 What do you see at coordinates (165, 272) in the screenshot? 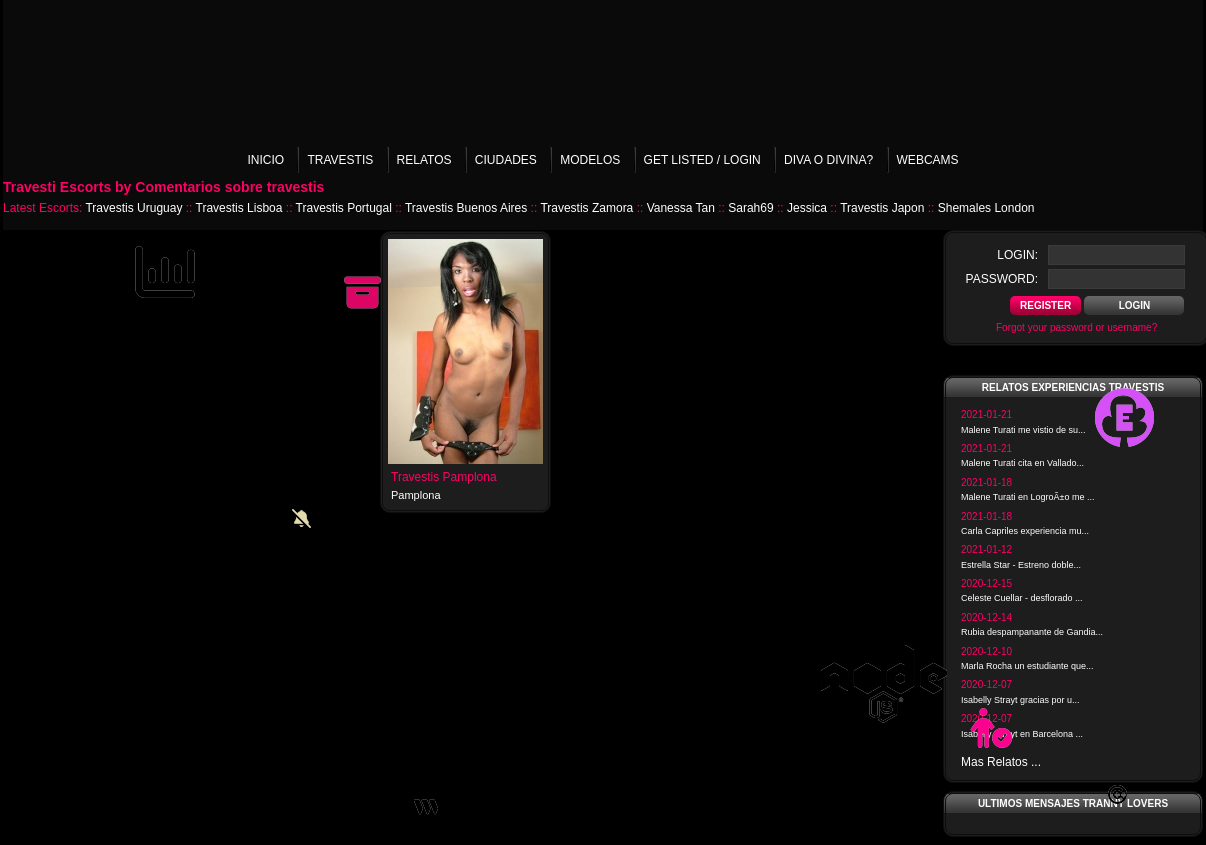
I see `view analytics or statistics` at bounding box center [165, 272].